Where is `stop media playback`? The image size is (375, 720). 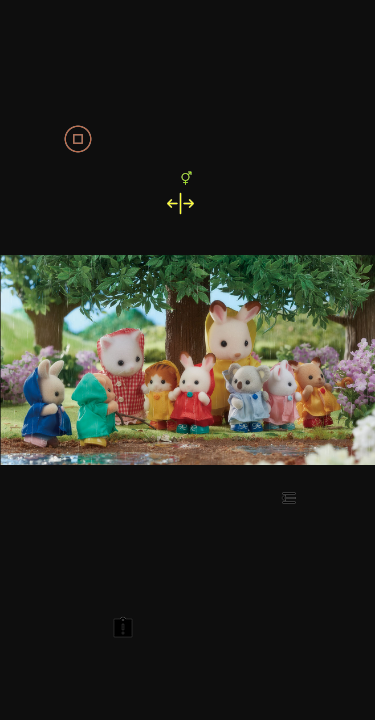
stop media playback is located at coordinates (78, 139).